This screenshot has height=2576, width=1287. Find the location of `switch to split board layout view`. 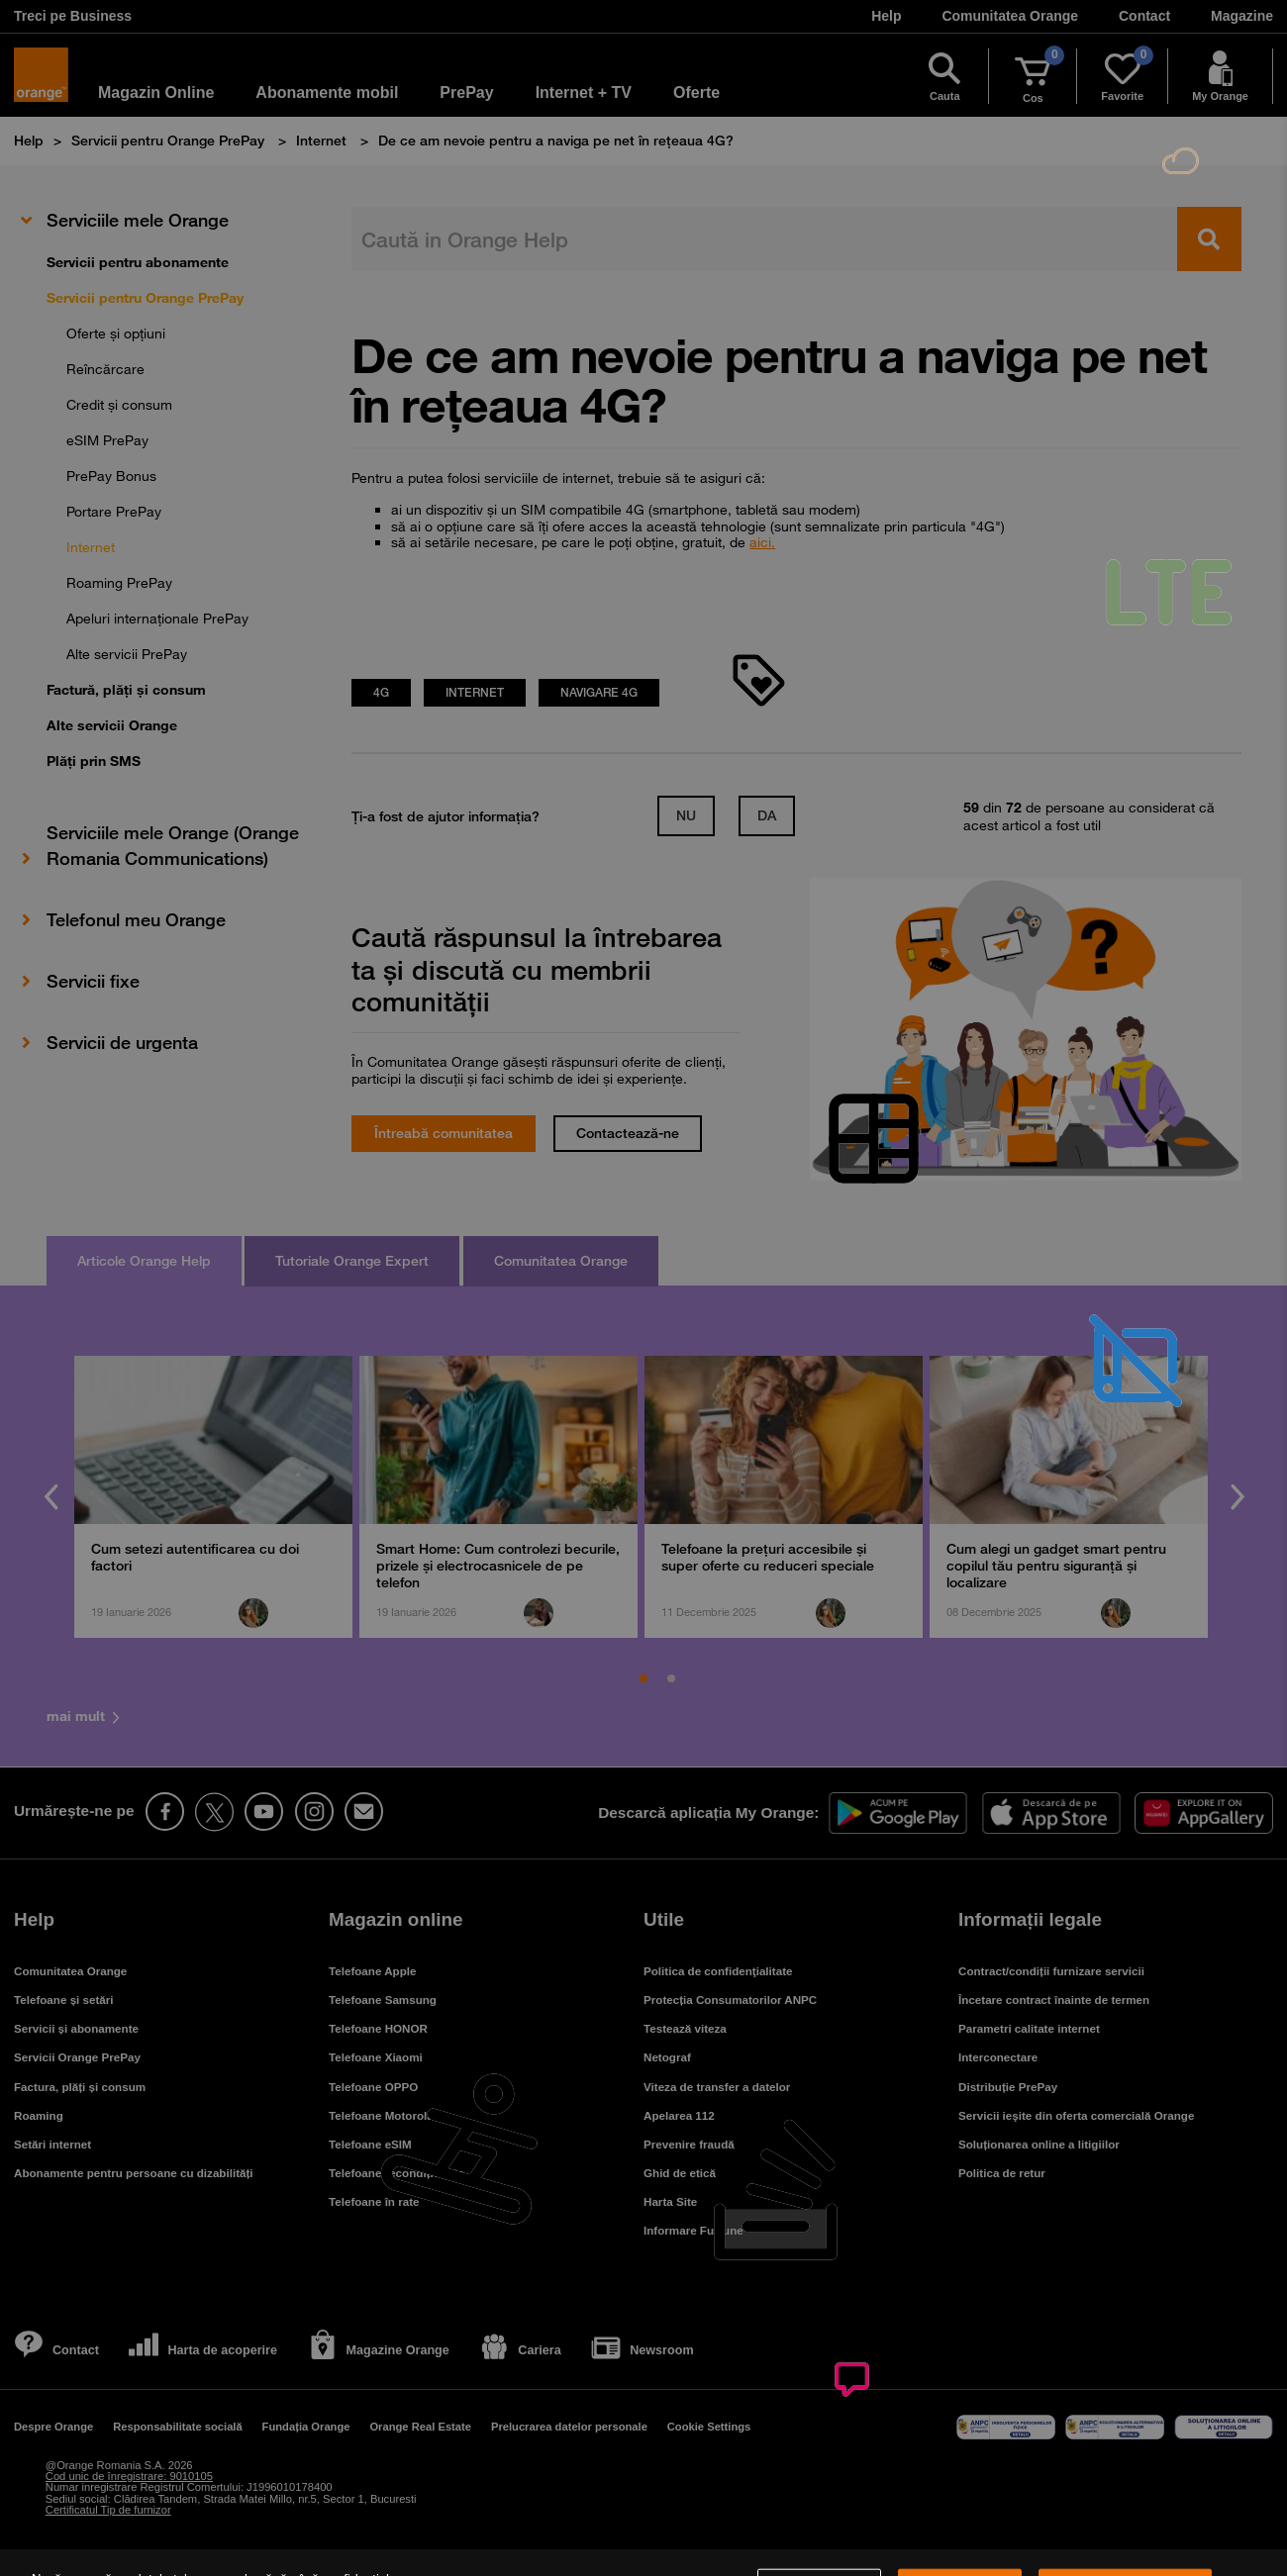

switch to split board layout view is located at coordinates (873, 1138).